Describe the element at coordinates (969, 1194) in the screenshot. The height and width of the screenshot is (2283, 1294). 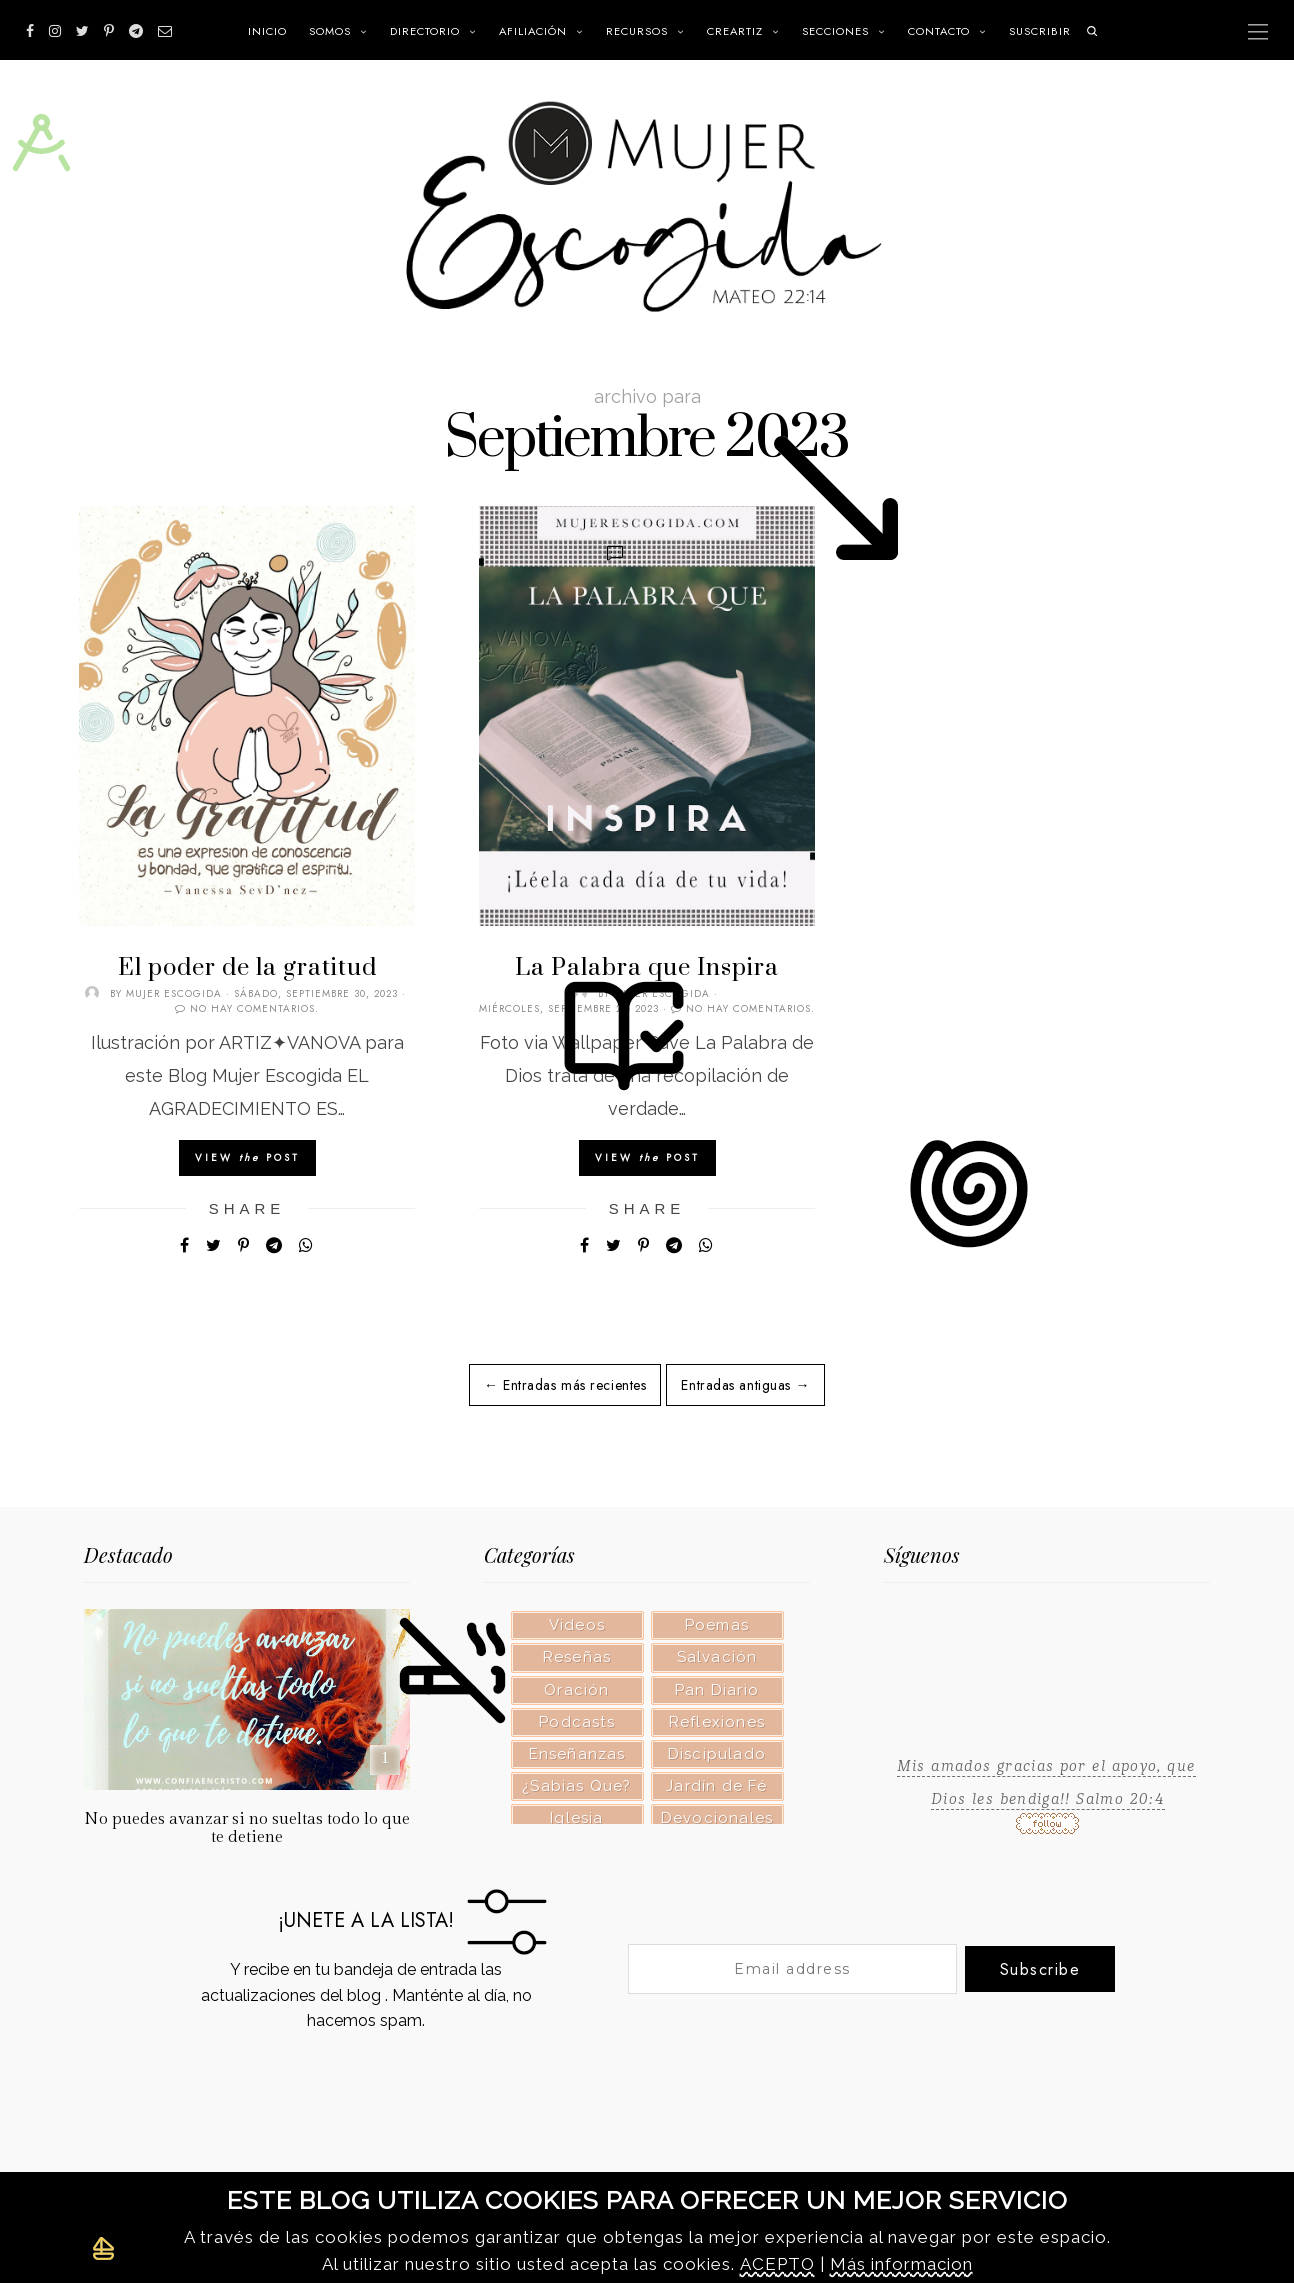
I see `access terminal or command line interface` at that location.